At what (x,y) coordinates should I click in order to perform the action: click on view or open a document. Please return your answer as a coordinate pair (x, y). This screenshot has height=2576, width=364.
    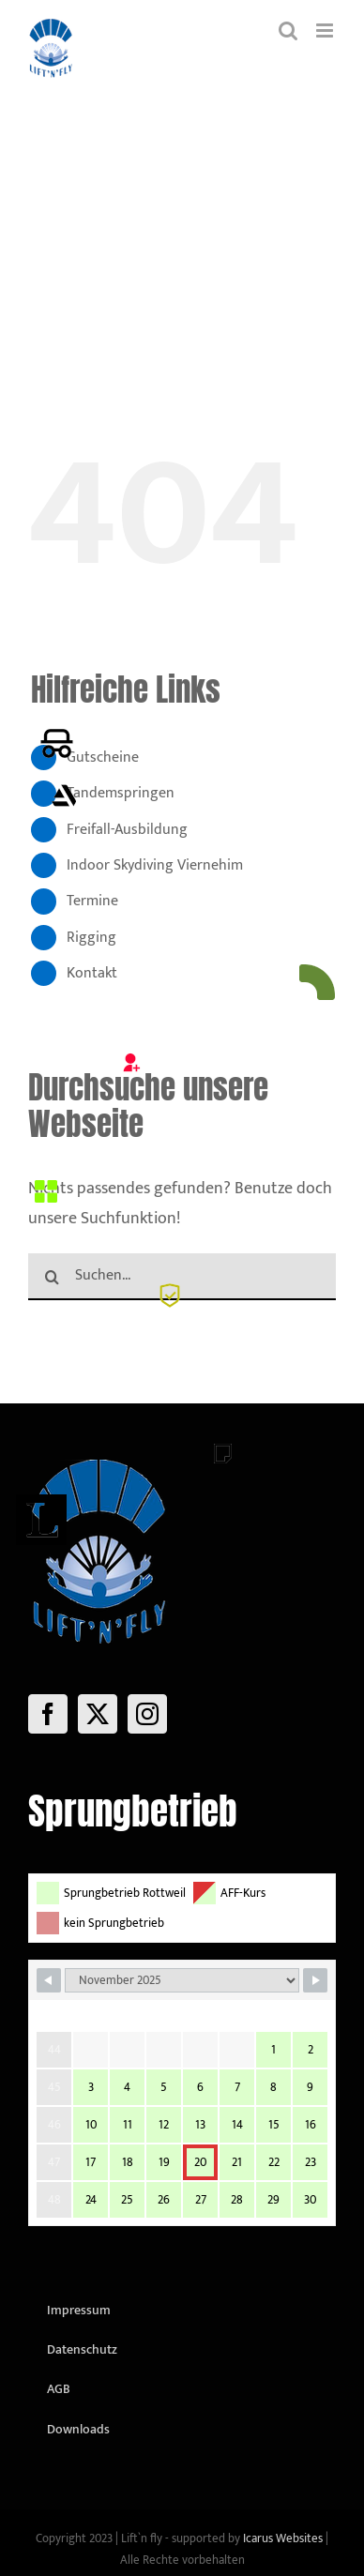
    Looking at the image, I should click on (222, 1453).